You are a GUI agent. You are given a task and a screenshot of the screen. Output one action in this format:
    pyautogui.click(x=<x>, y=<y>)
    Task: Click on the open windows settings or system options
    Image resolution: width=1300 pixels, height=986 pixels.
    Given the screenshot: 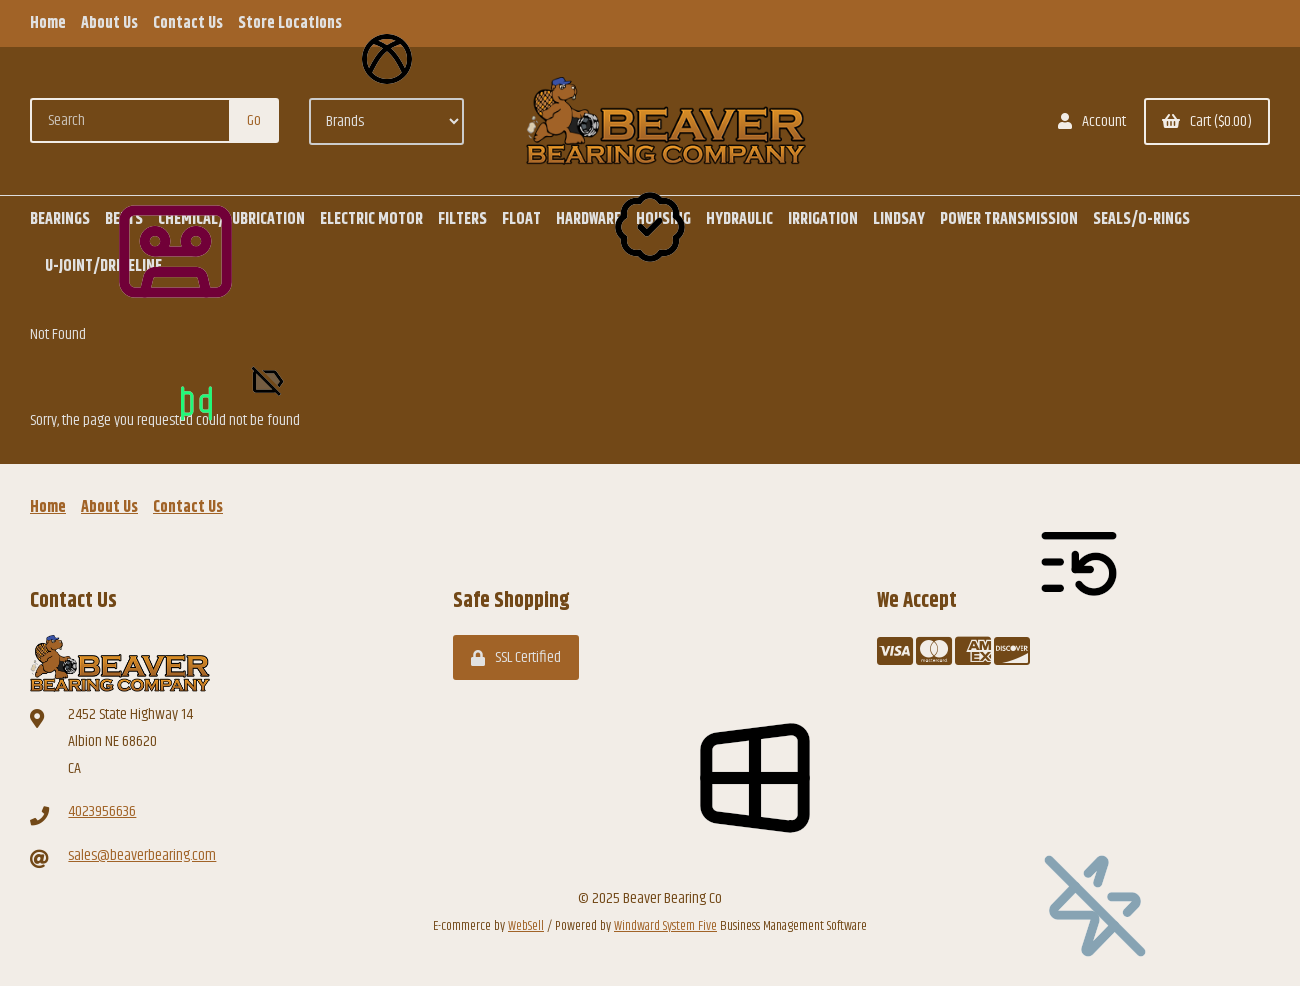 What is the action you would take?
    pyautogui.click(x=755, y=778)
    